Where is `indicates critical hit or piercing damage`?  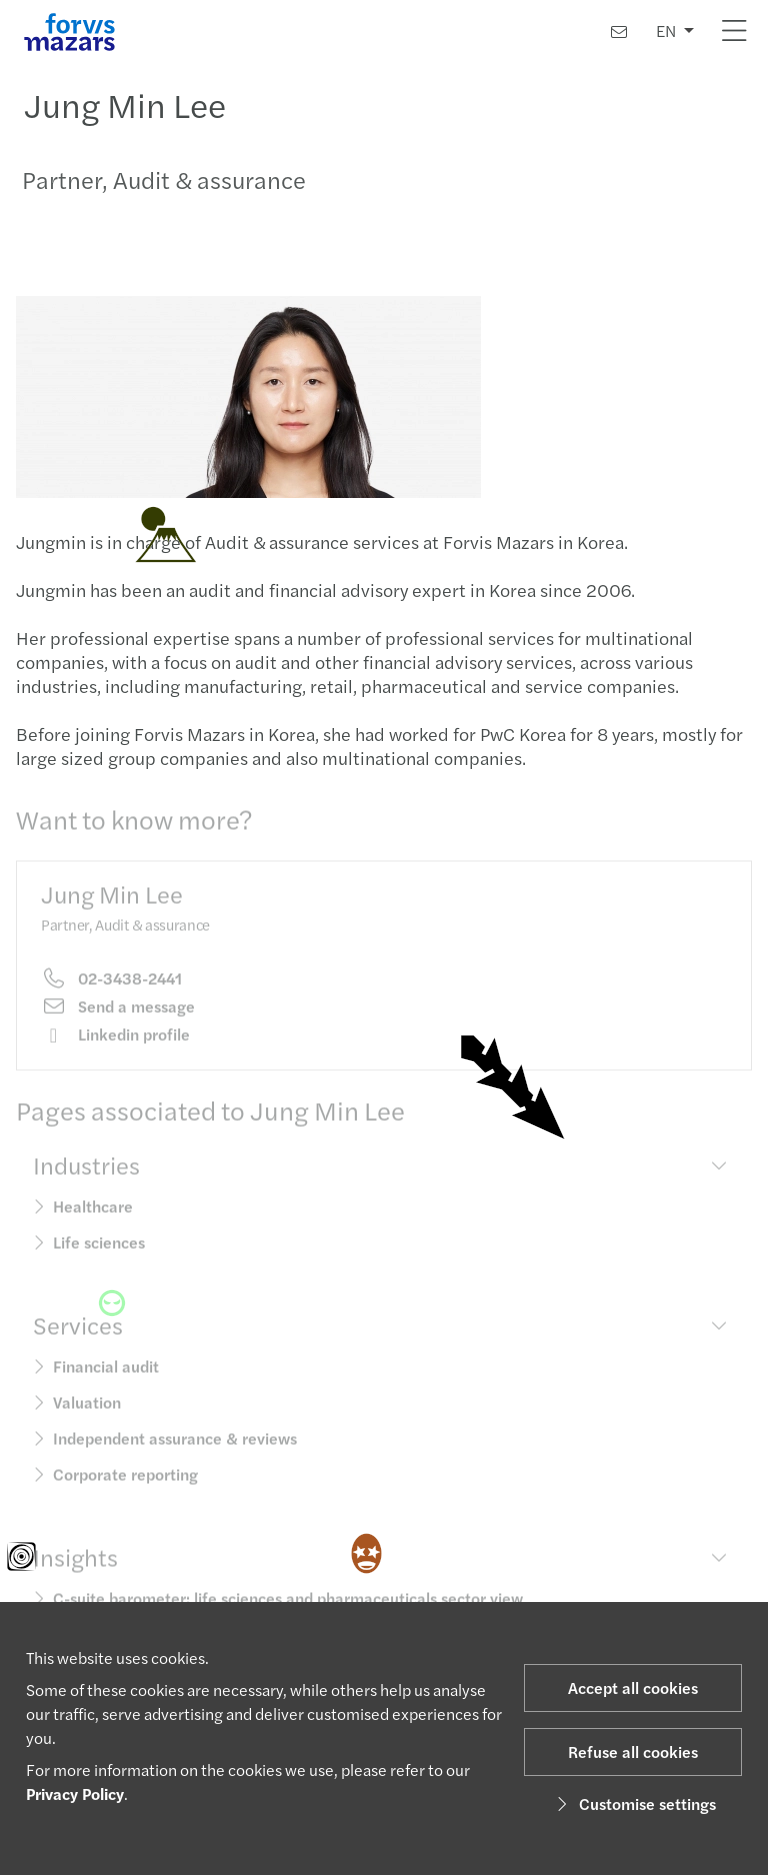
indicates critical hit or piercing damage is located at coordinates (513, 1087).